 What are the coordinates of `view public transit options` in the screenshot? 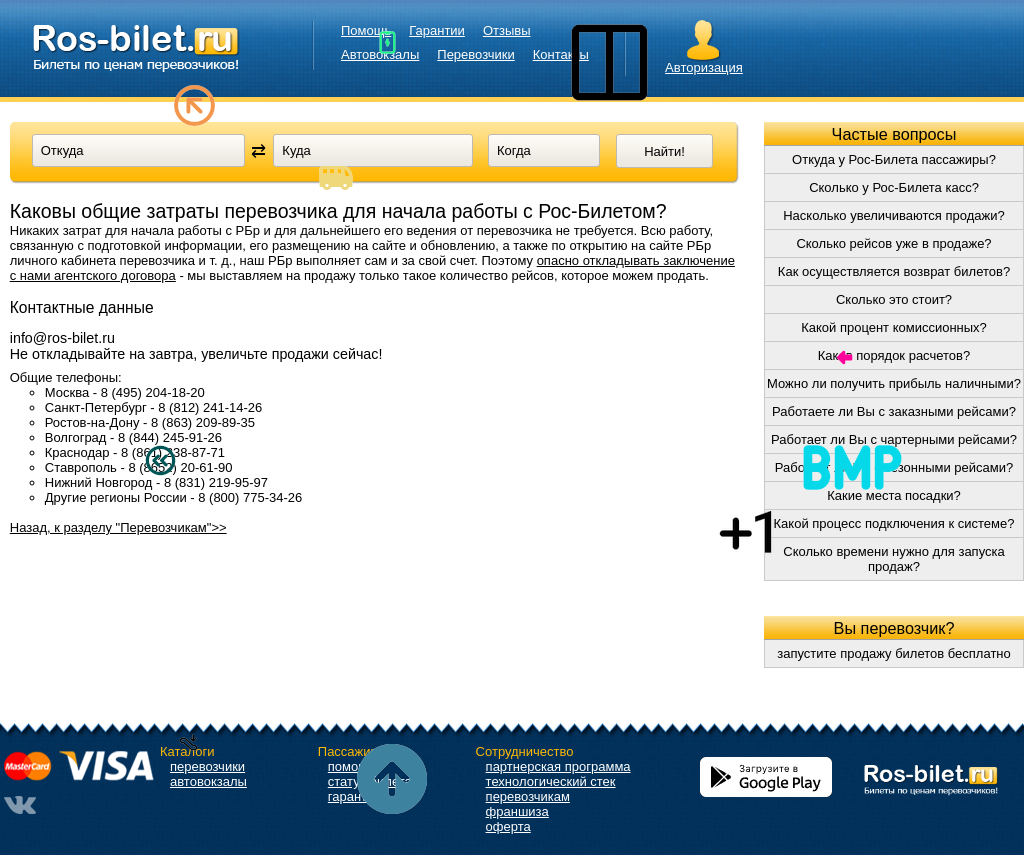 It's located at (336, 178).